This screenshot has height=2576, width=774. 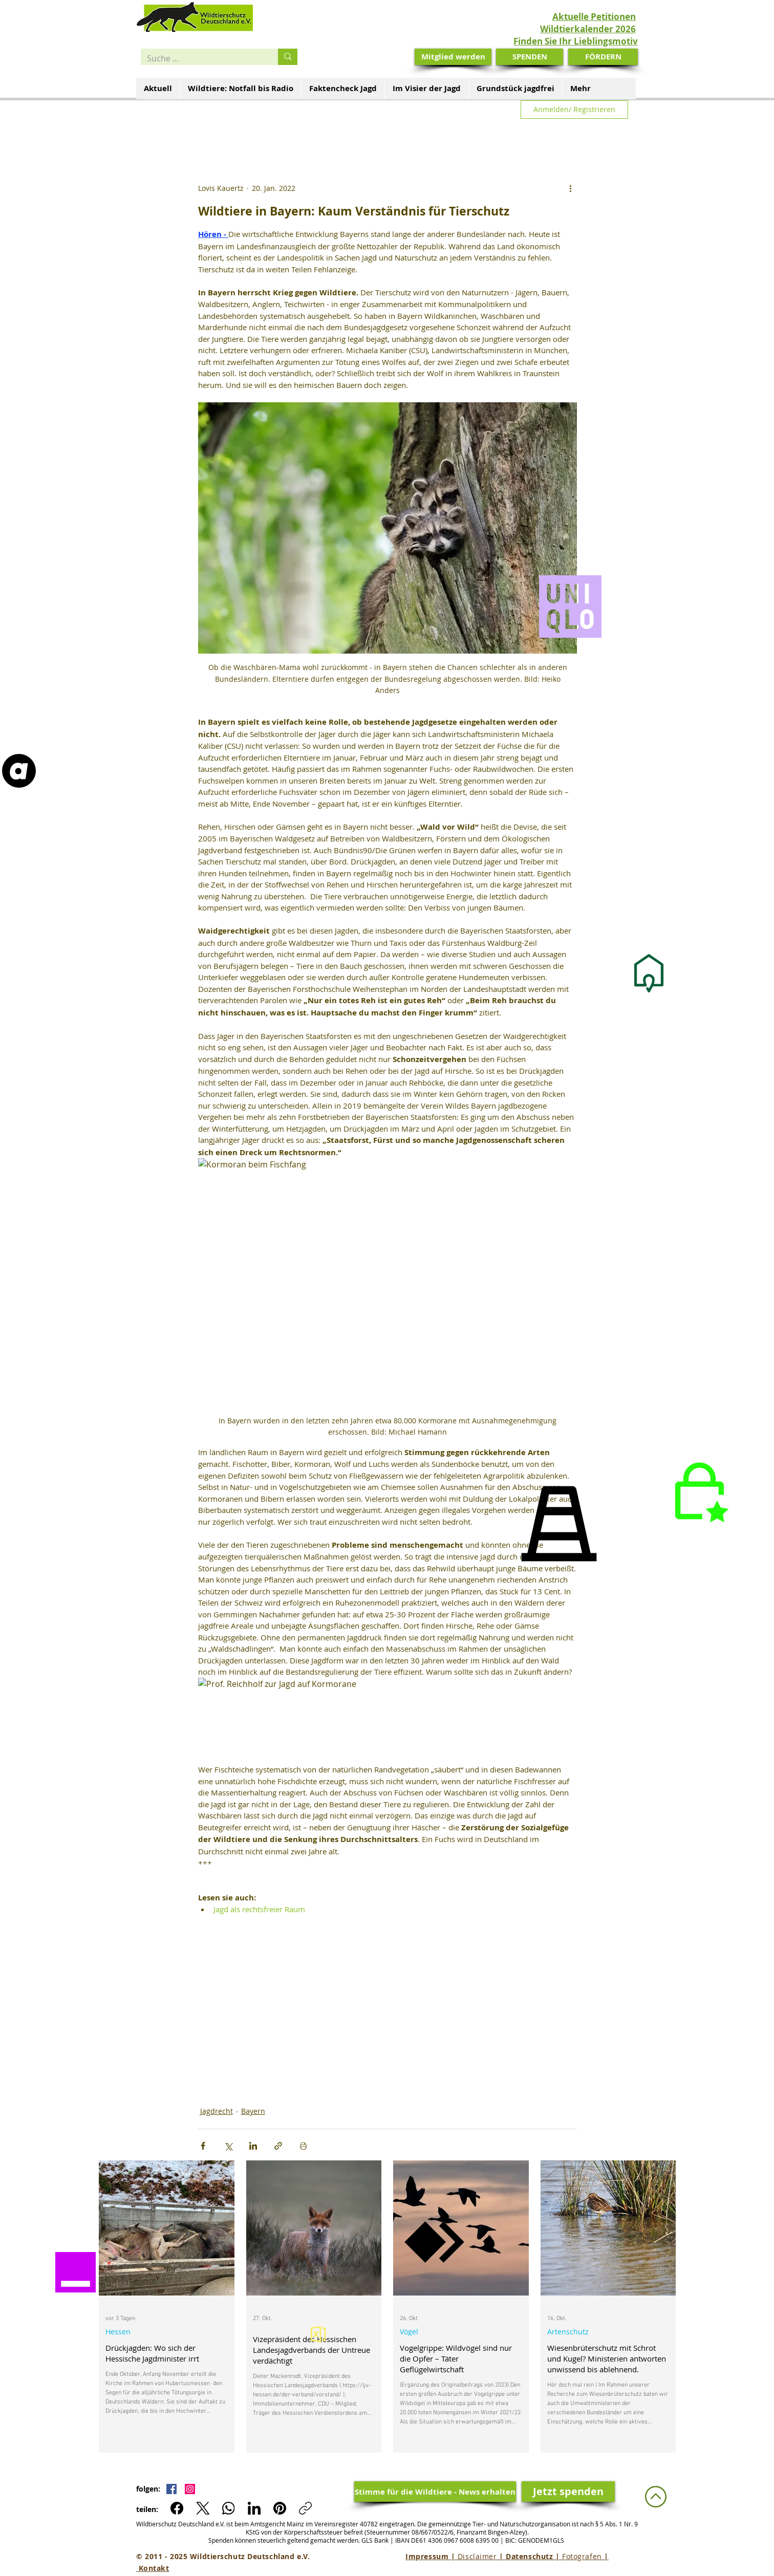 I want to click on open AnyDesk remote desktop application, so click(x=434, y=2242).